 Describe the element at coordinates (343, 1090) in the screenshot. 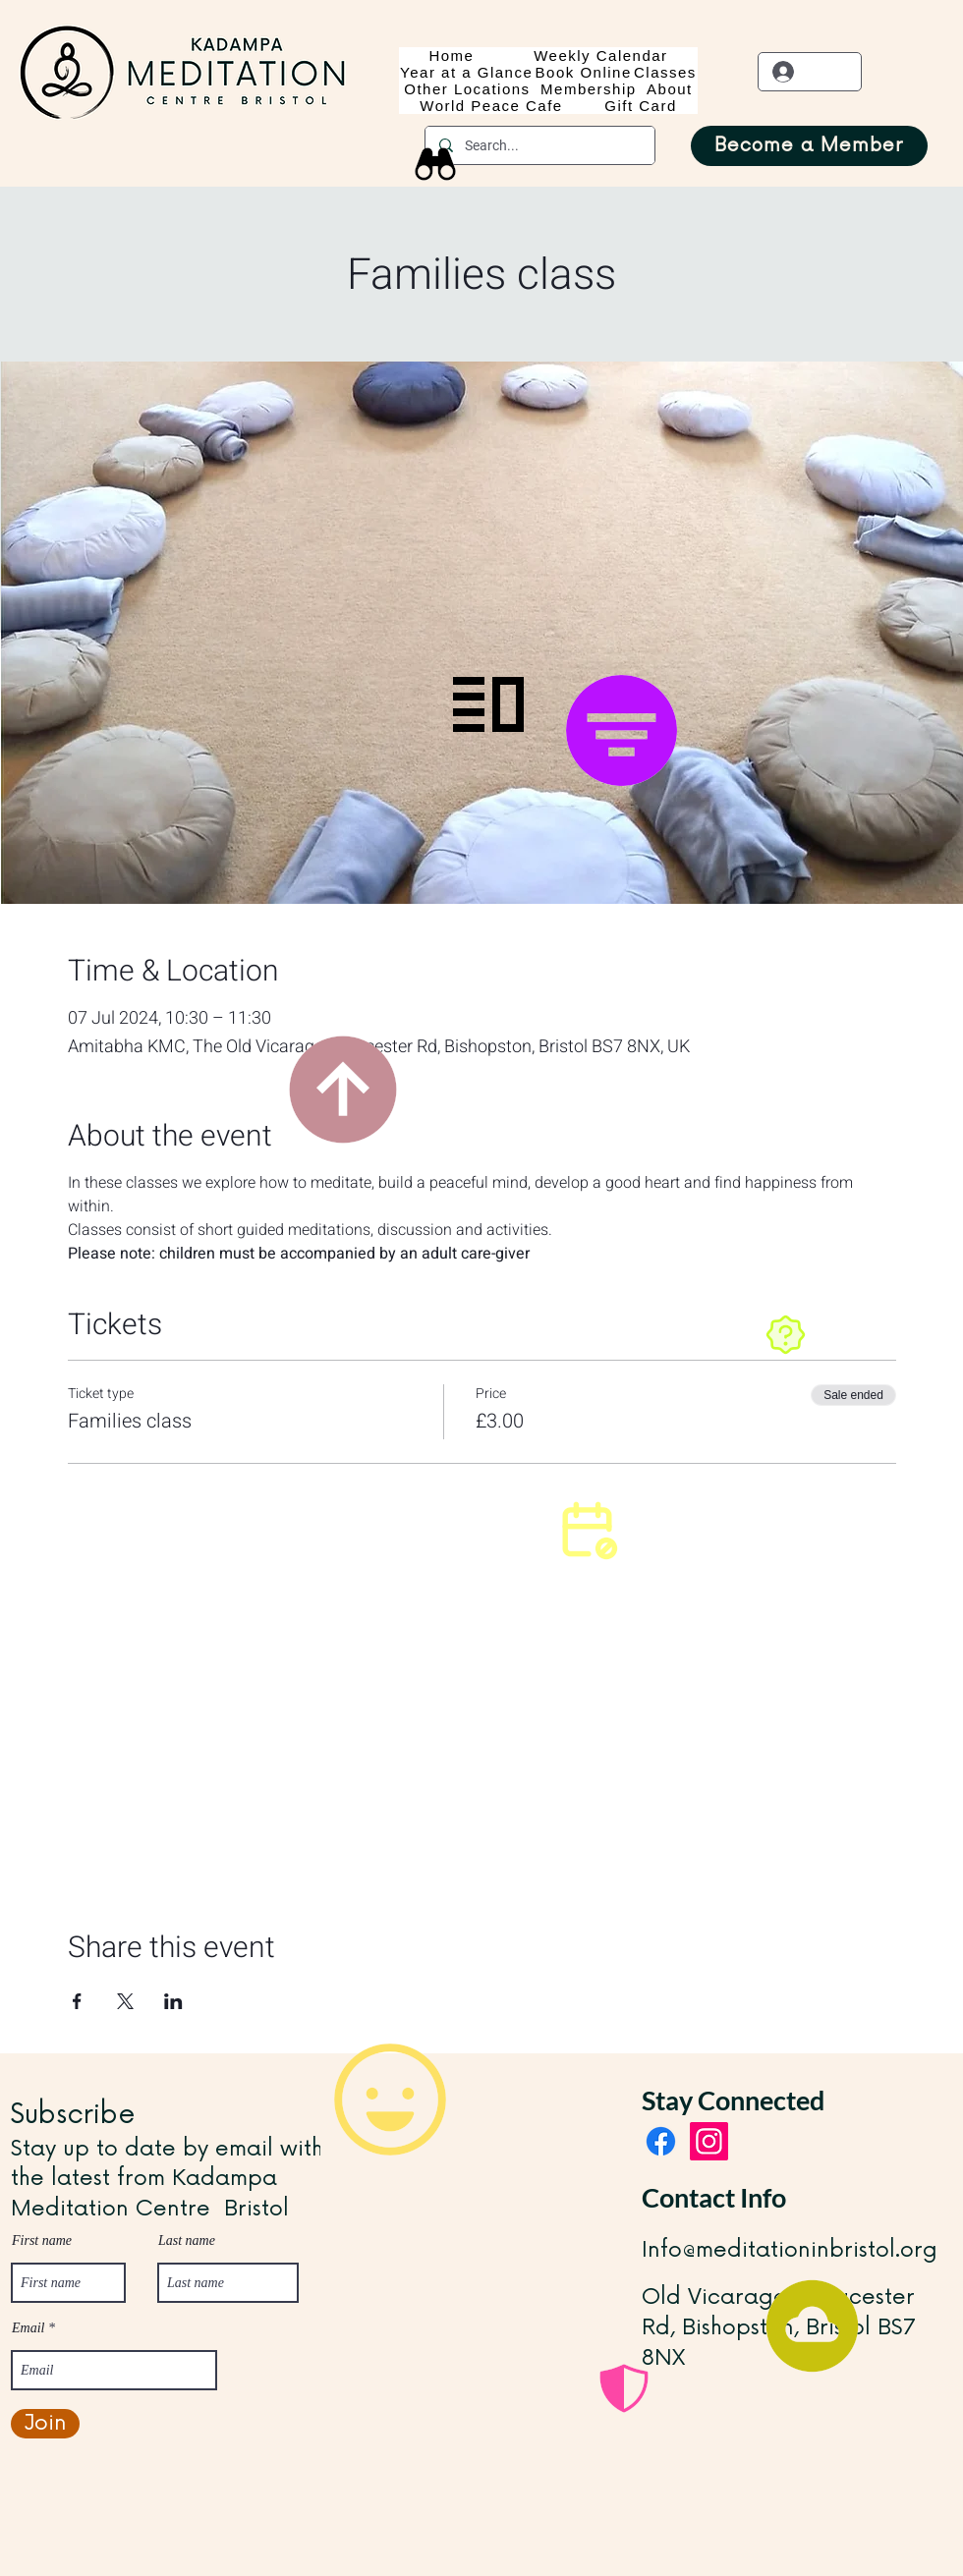

I see `scroll to top of page` at that location.